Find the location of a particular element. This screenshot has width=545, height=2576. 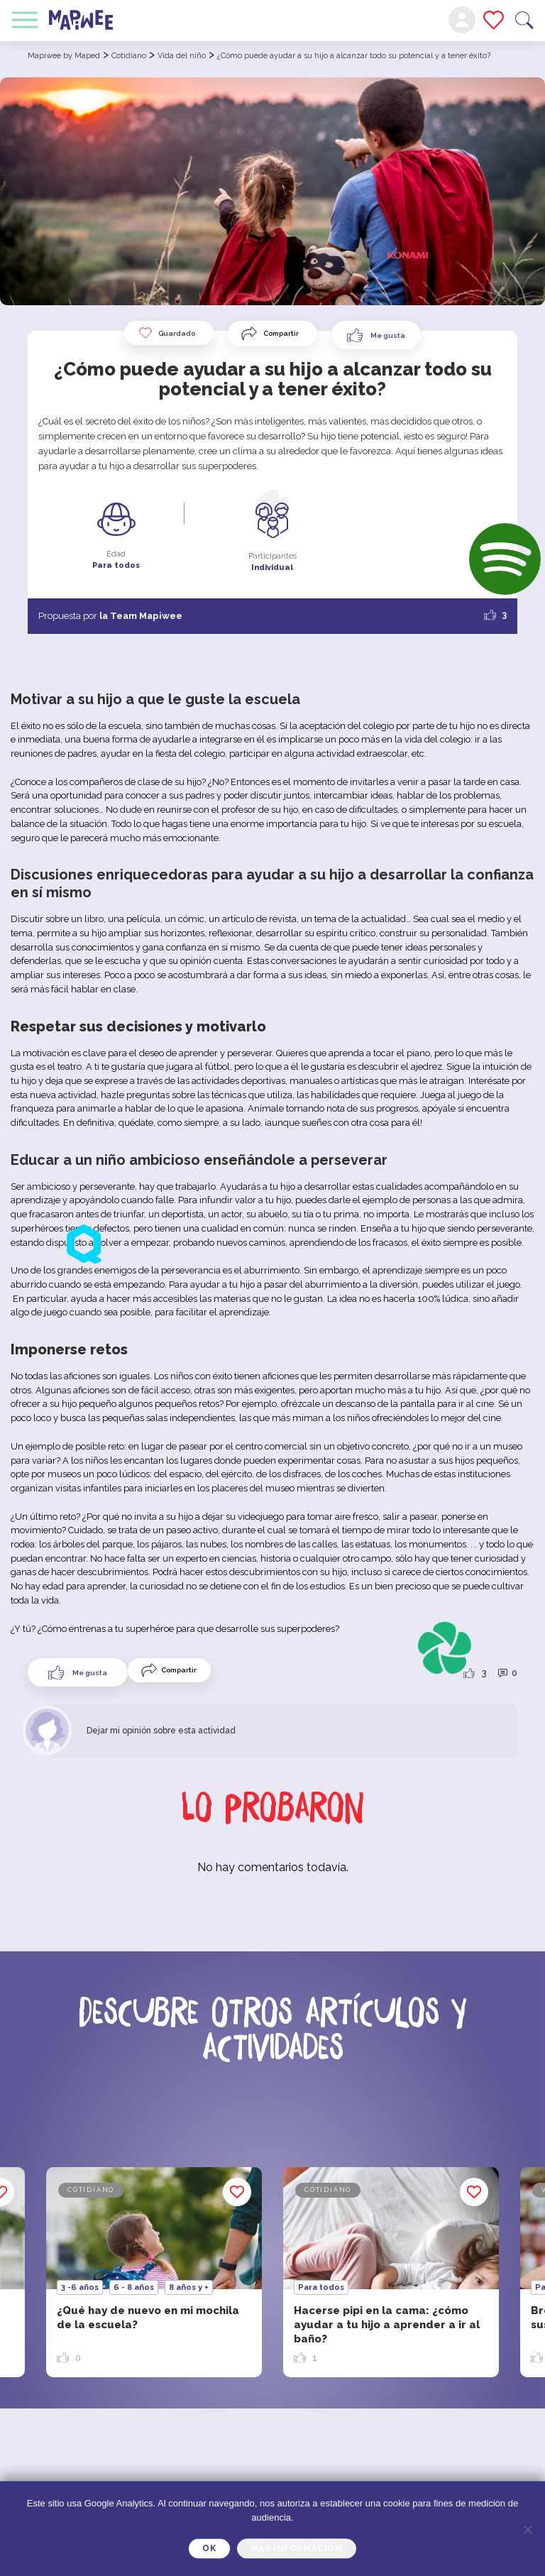

qubes os logo is located at coordinates (84, 1244).